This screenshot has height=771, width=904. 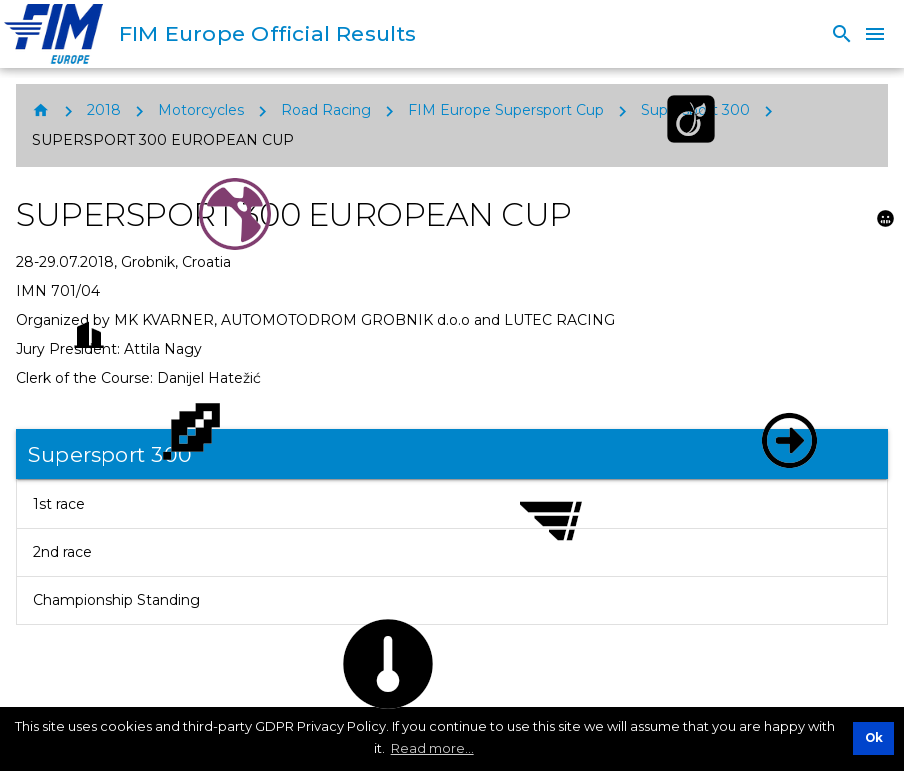 What do you see at coordinates (235, 214) in the screenshot?
I see `open Nuke compositing software` at bounding box center [235, 214].